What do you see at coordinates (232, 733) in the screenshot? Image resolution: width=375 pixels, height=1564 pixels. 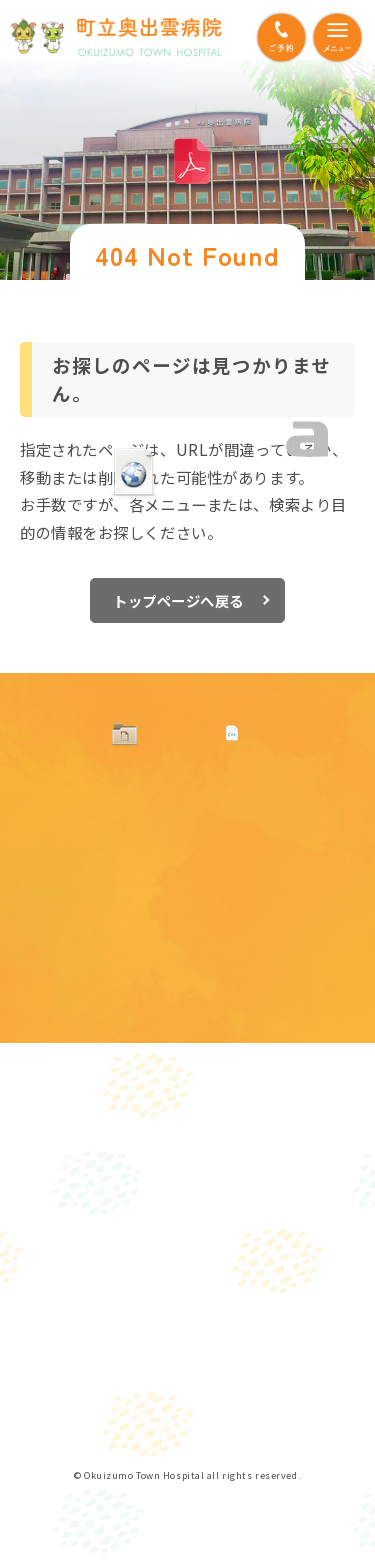 I see `a c++ source code file` at bounding box center [232, 733].